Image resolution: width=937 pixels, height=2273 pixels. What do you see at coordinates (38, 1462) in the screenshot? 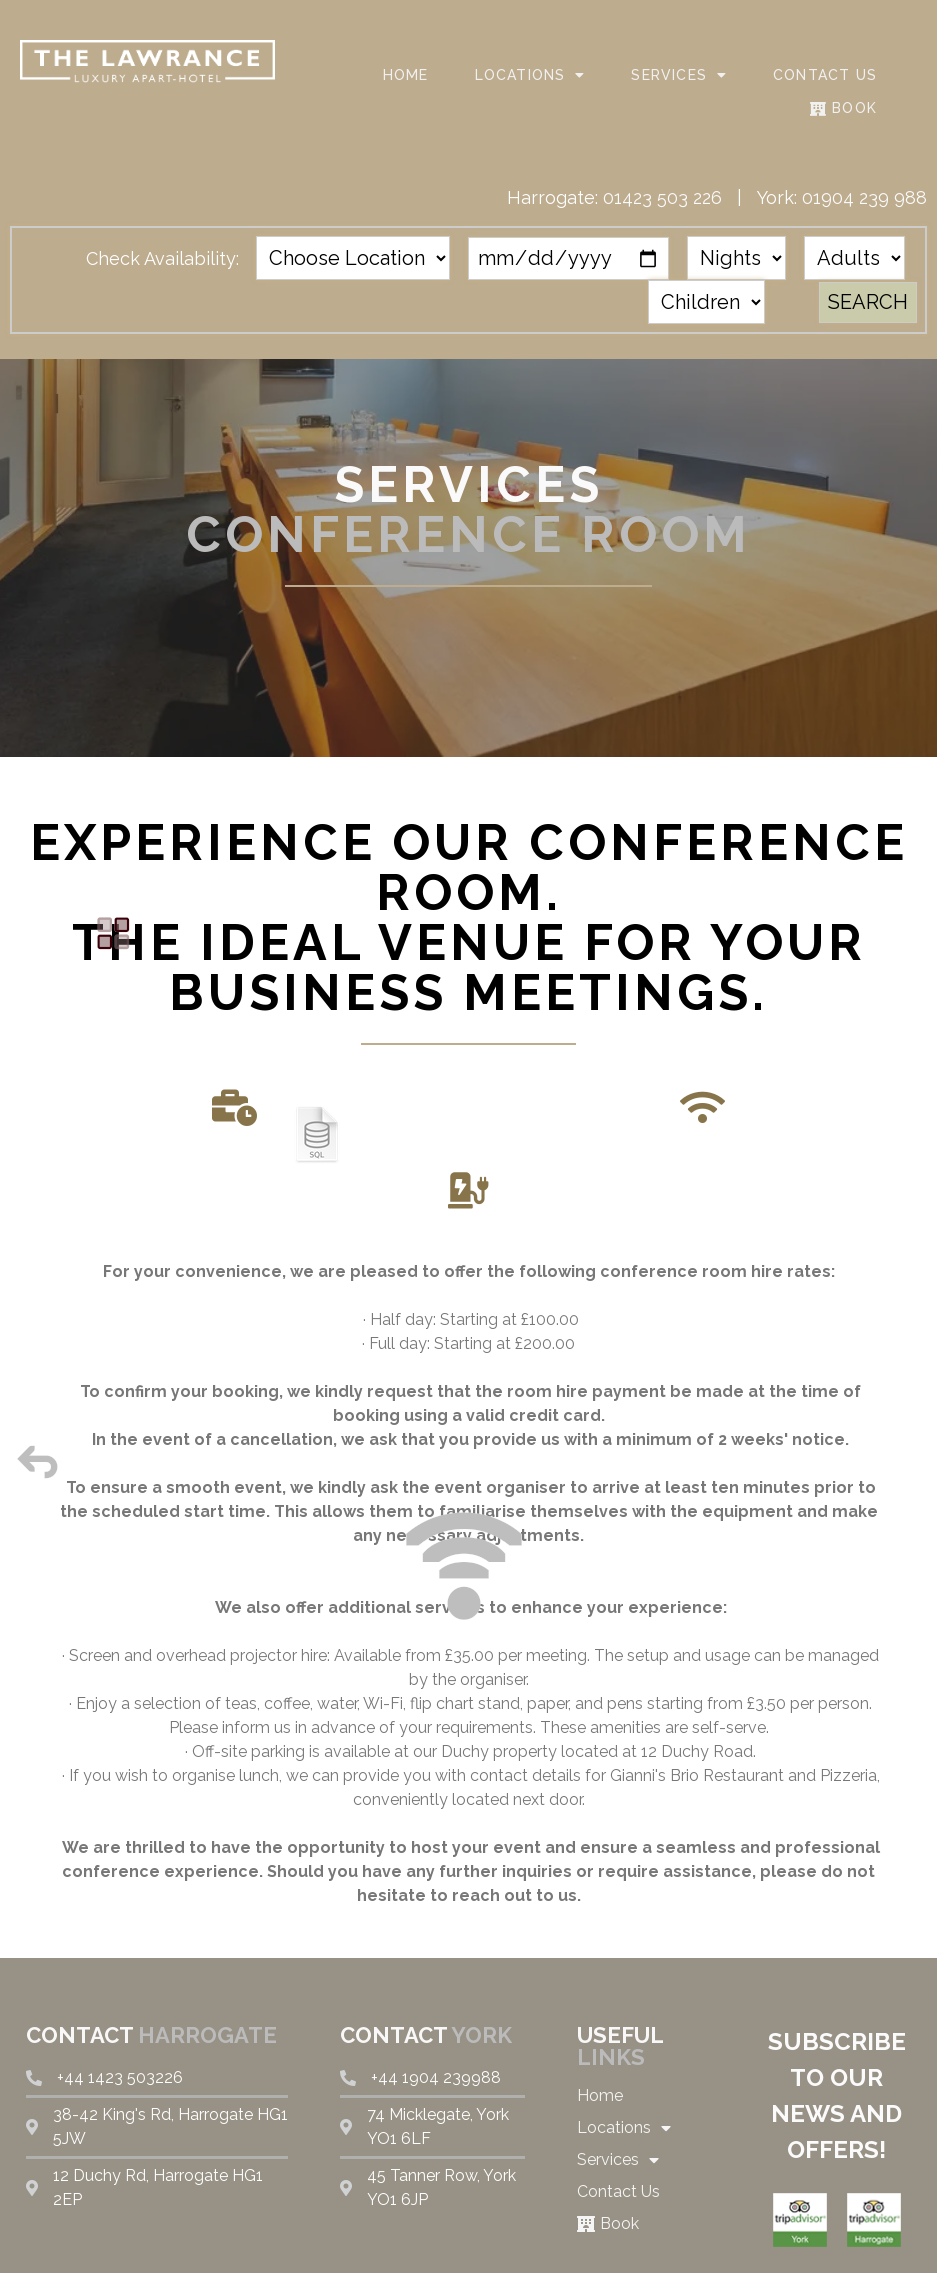
I see `redo last action (right-to-left interface)` at bounding box center [38, 1462].